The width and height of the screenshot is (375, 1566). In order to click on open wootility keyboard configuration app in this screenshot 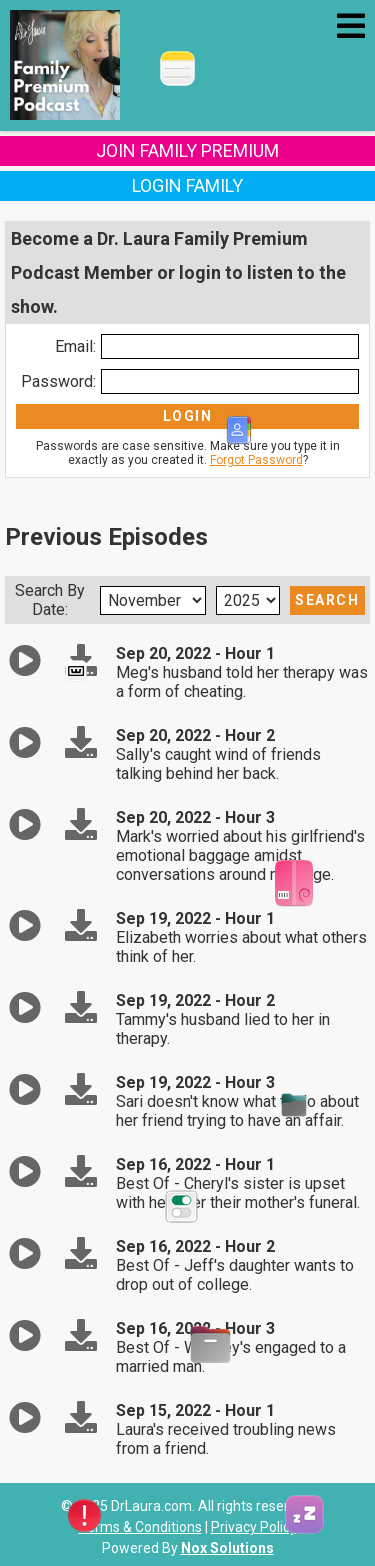, I will do `click(76, 671)`.